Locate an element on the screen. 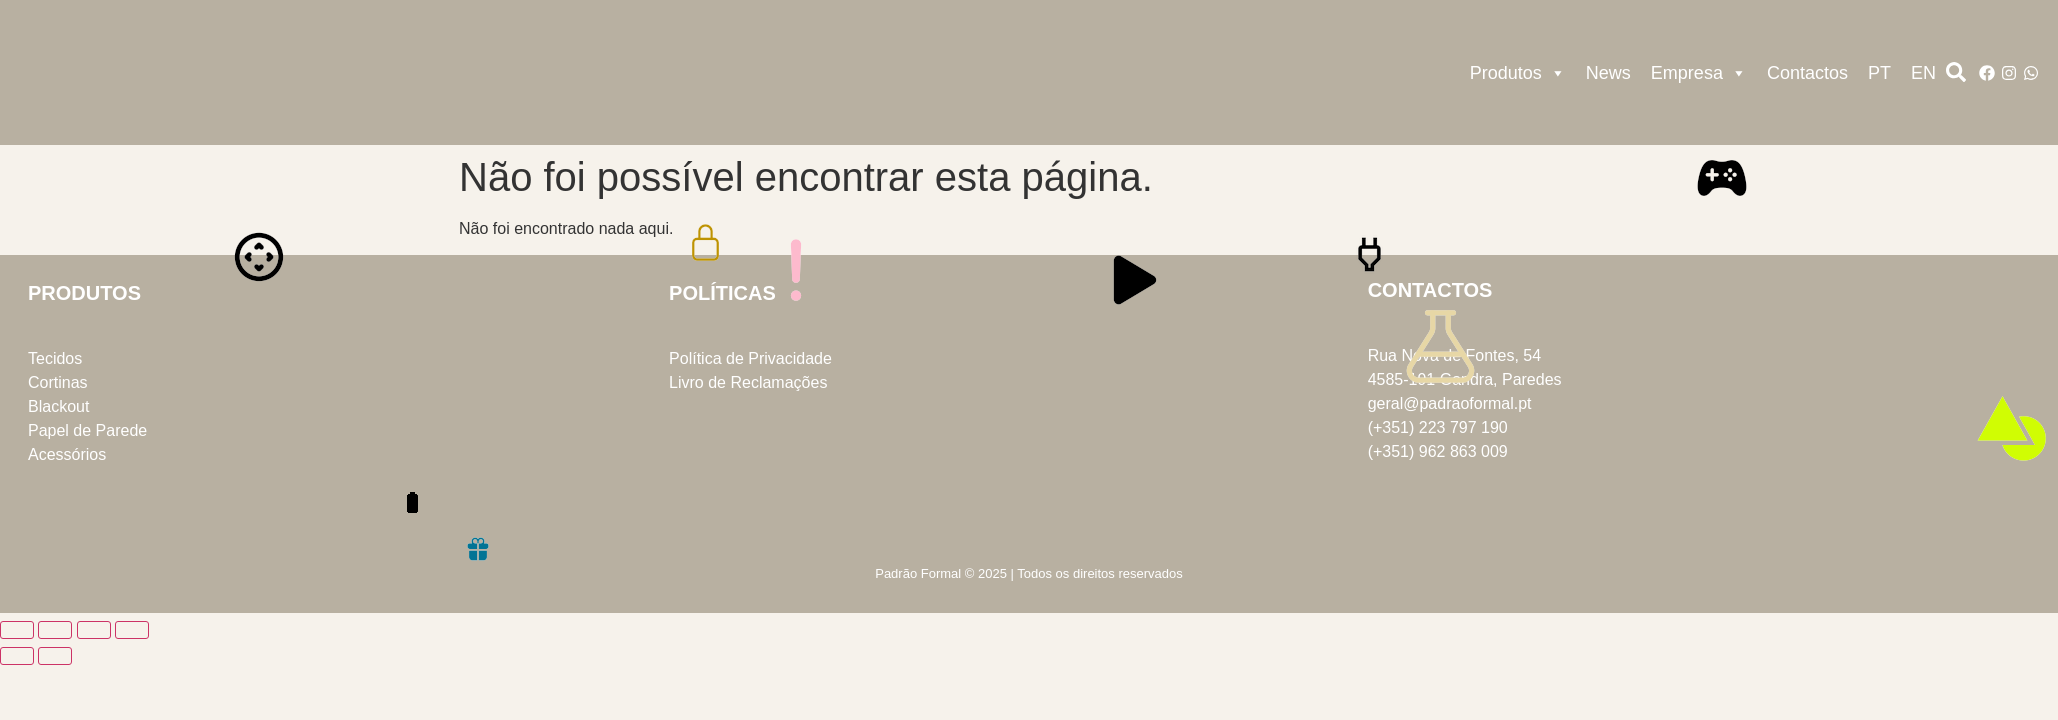  play media or video content is located at coordinates (1135, 280).